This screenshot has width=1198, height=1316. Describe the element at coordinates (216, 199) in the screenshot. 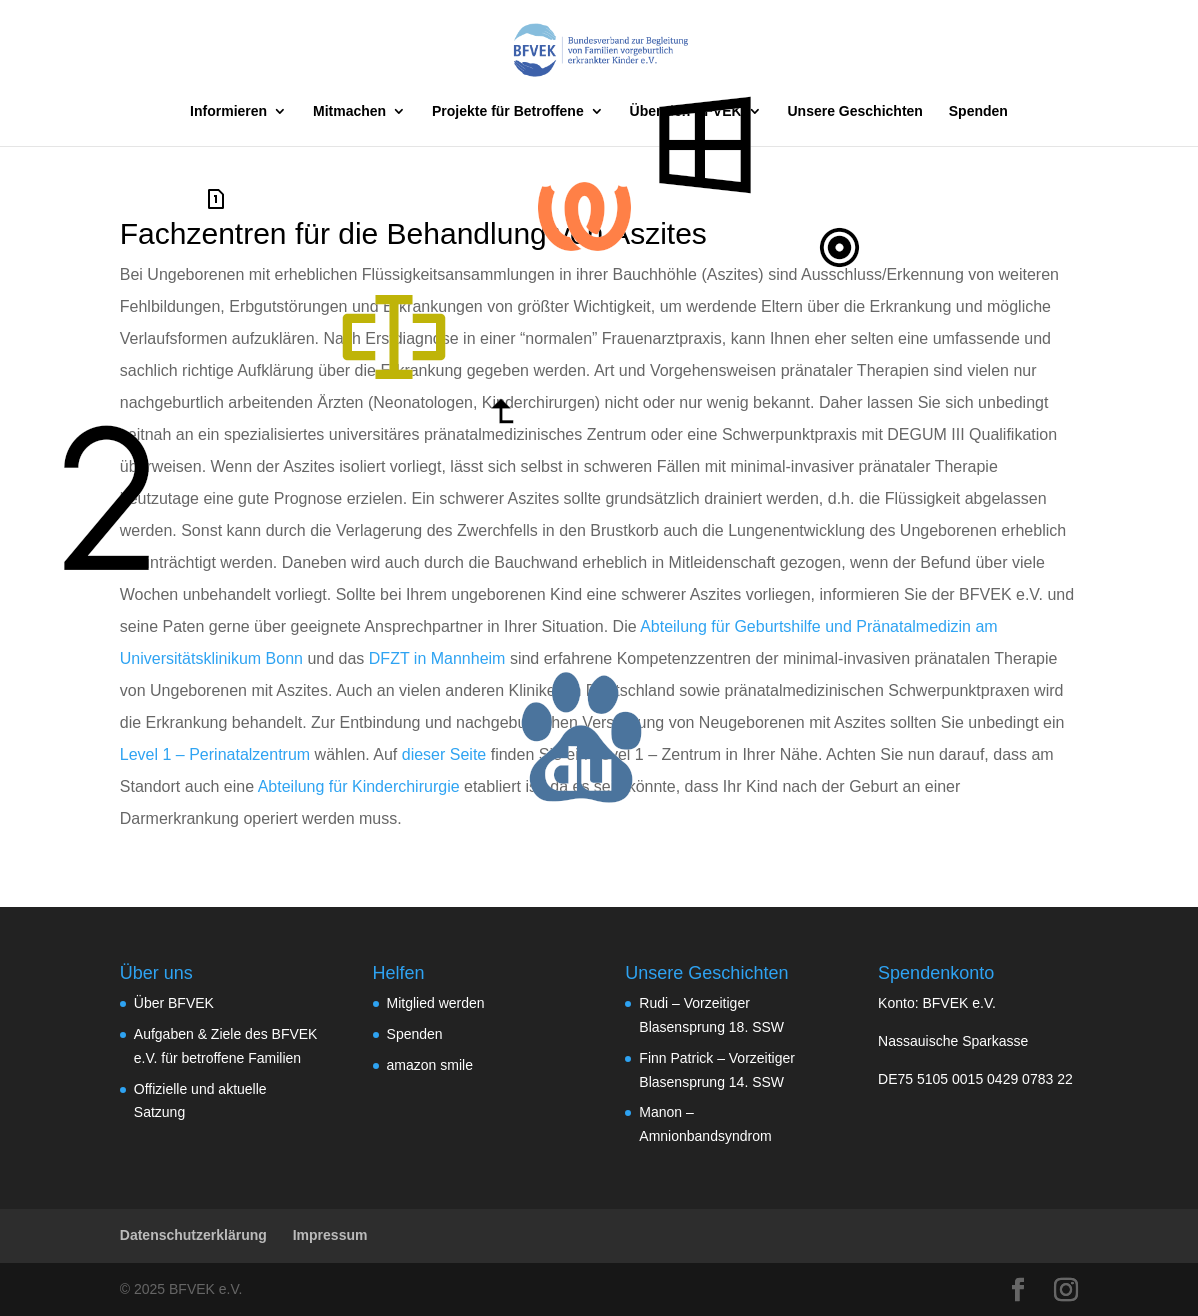

I see `indicates primary SIM card slot (SIM 1)` at that location.